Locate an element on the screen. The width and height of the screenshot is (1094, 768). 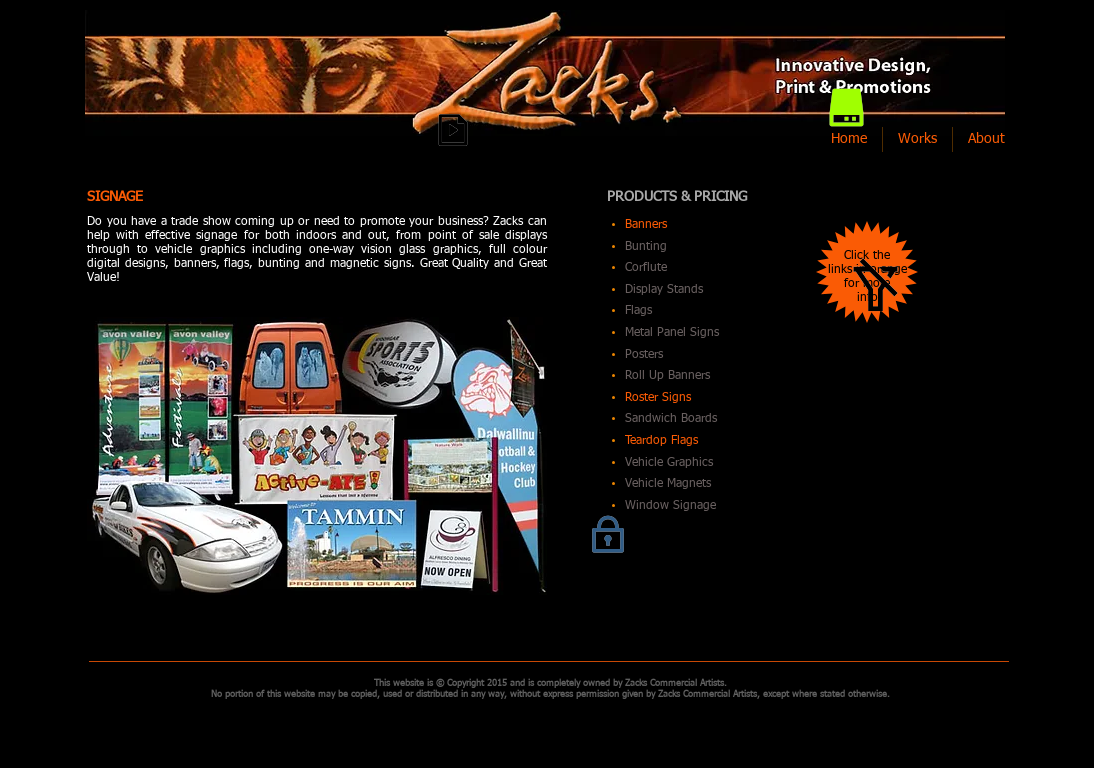
clear all active filters is located at coordinates (875, 286).